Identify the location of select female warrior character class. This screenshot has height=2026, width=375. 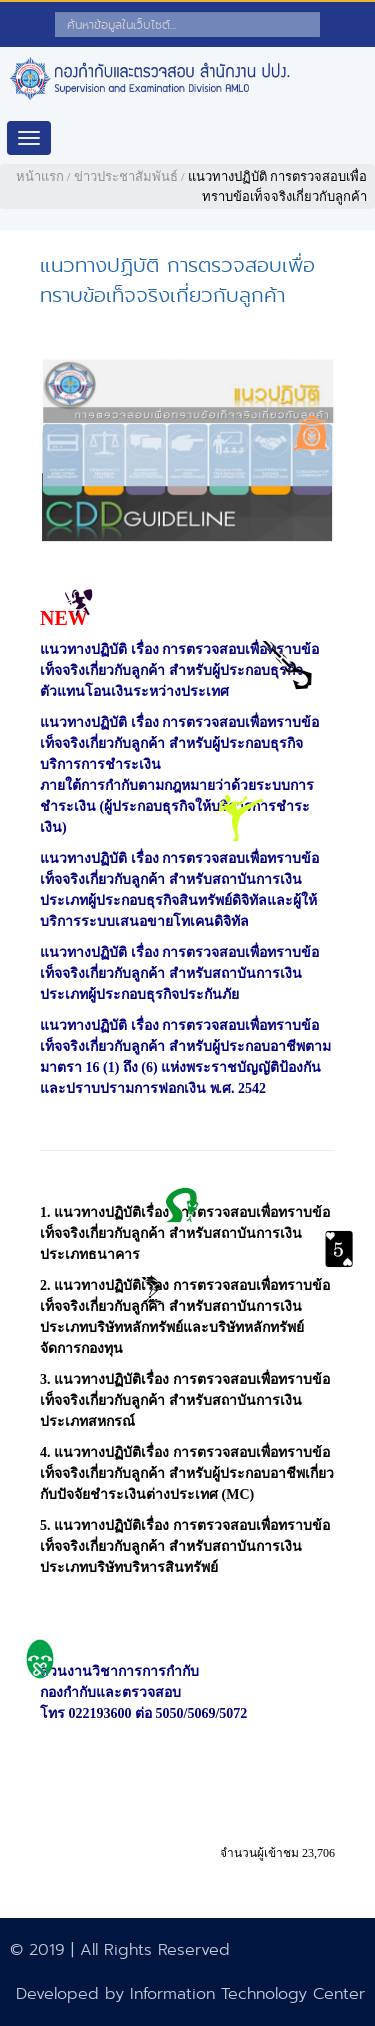
(79, 602).